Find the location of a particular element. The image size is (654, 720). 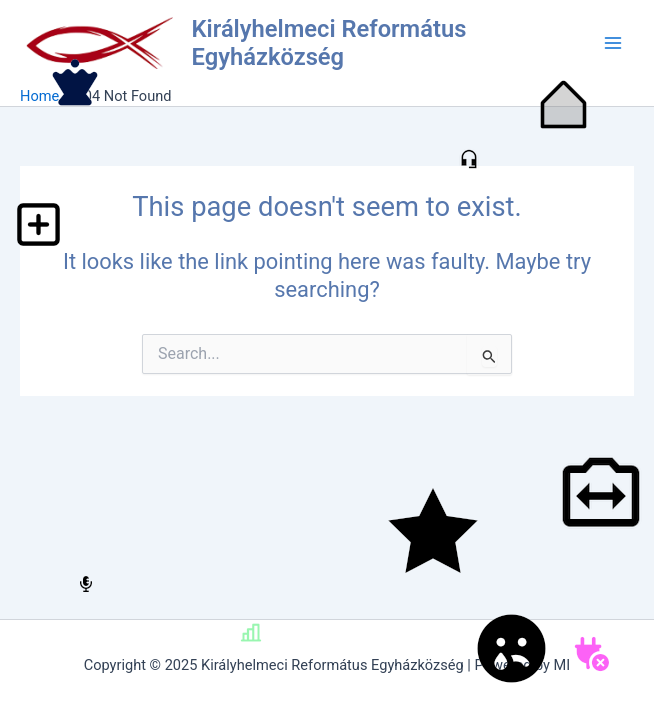

add item to favorites is located at coordinates (433, 535).